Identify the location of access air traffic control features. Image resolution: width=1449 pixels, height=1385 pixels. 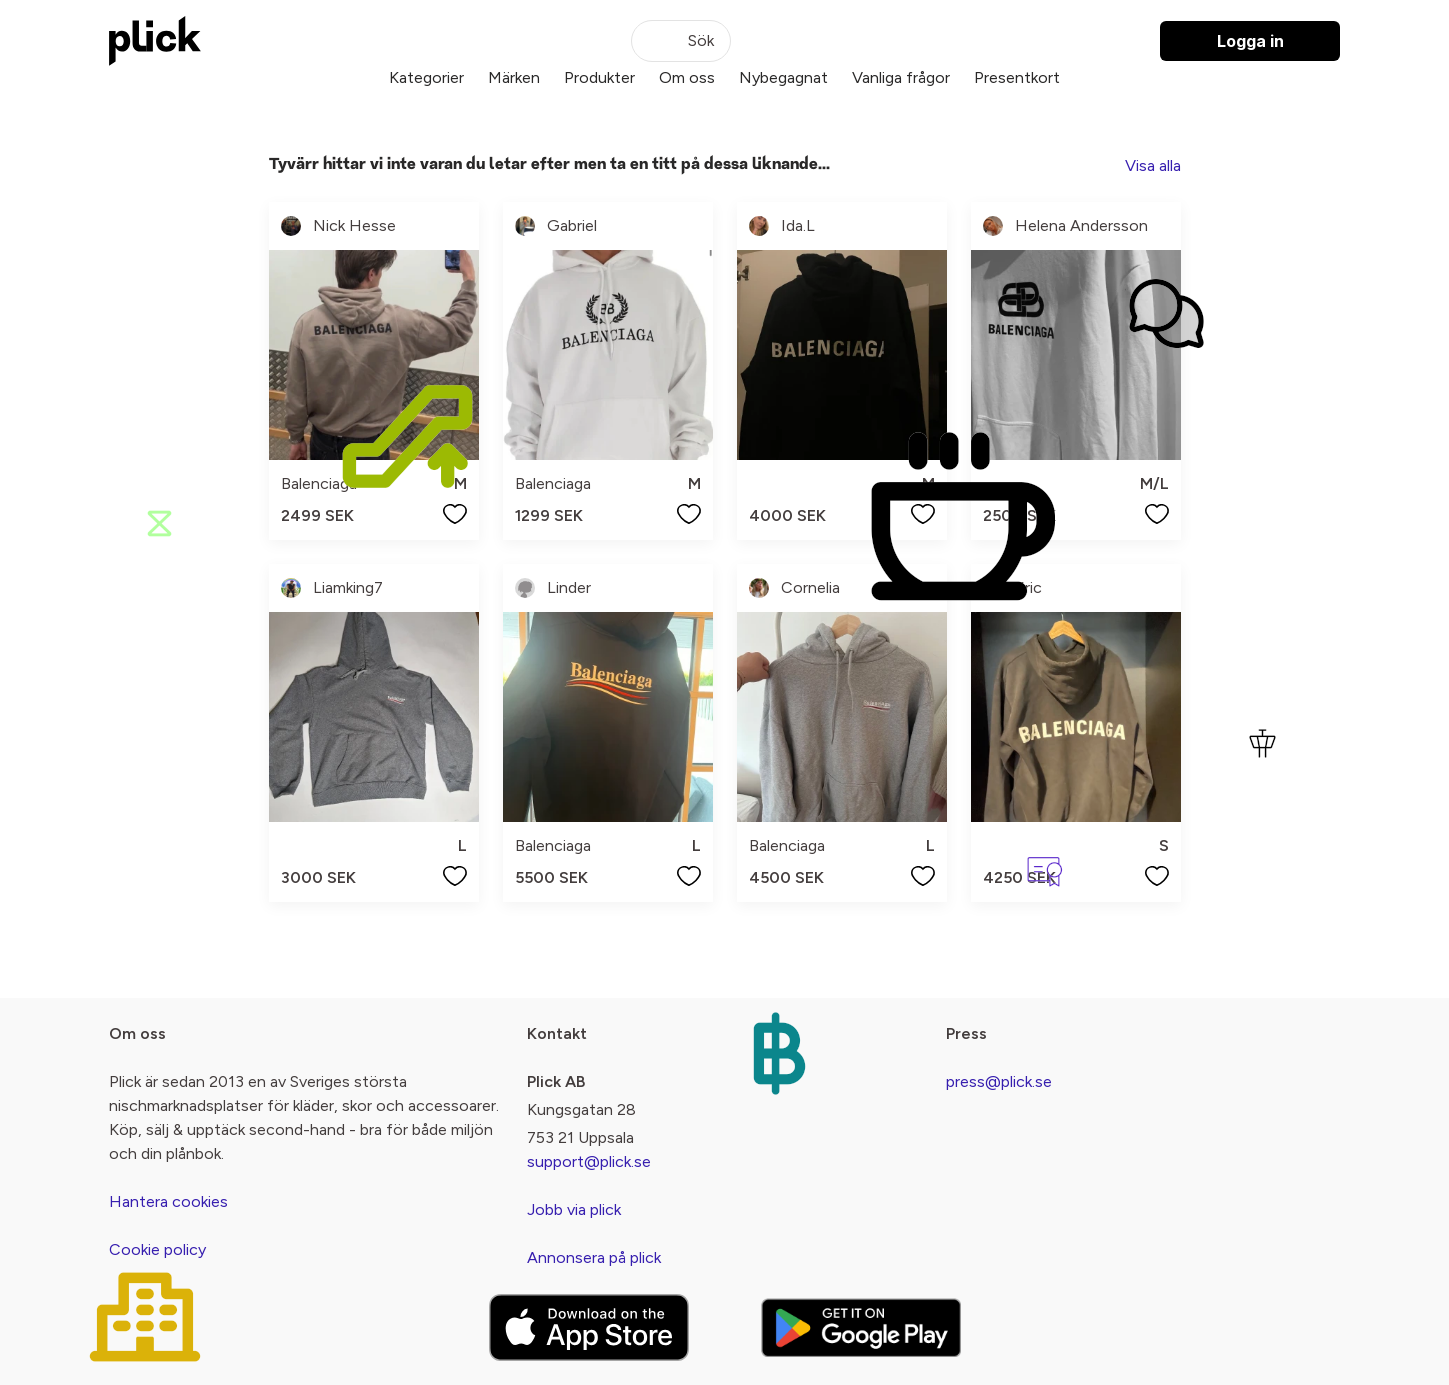
(1262, 743).